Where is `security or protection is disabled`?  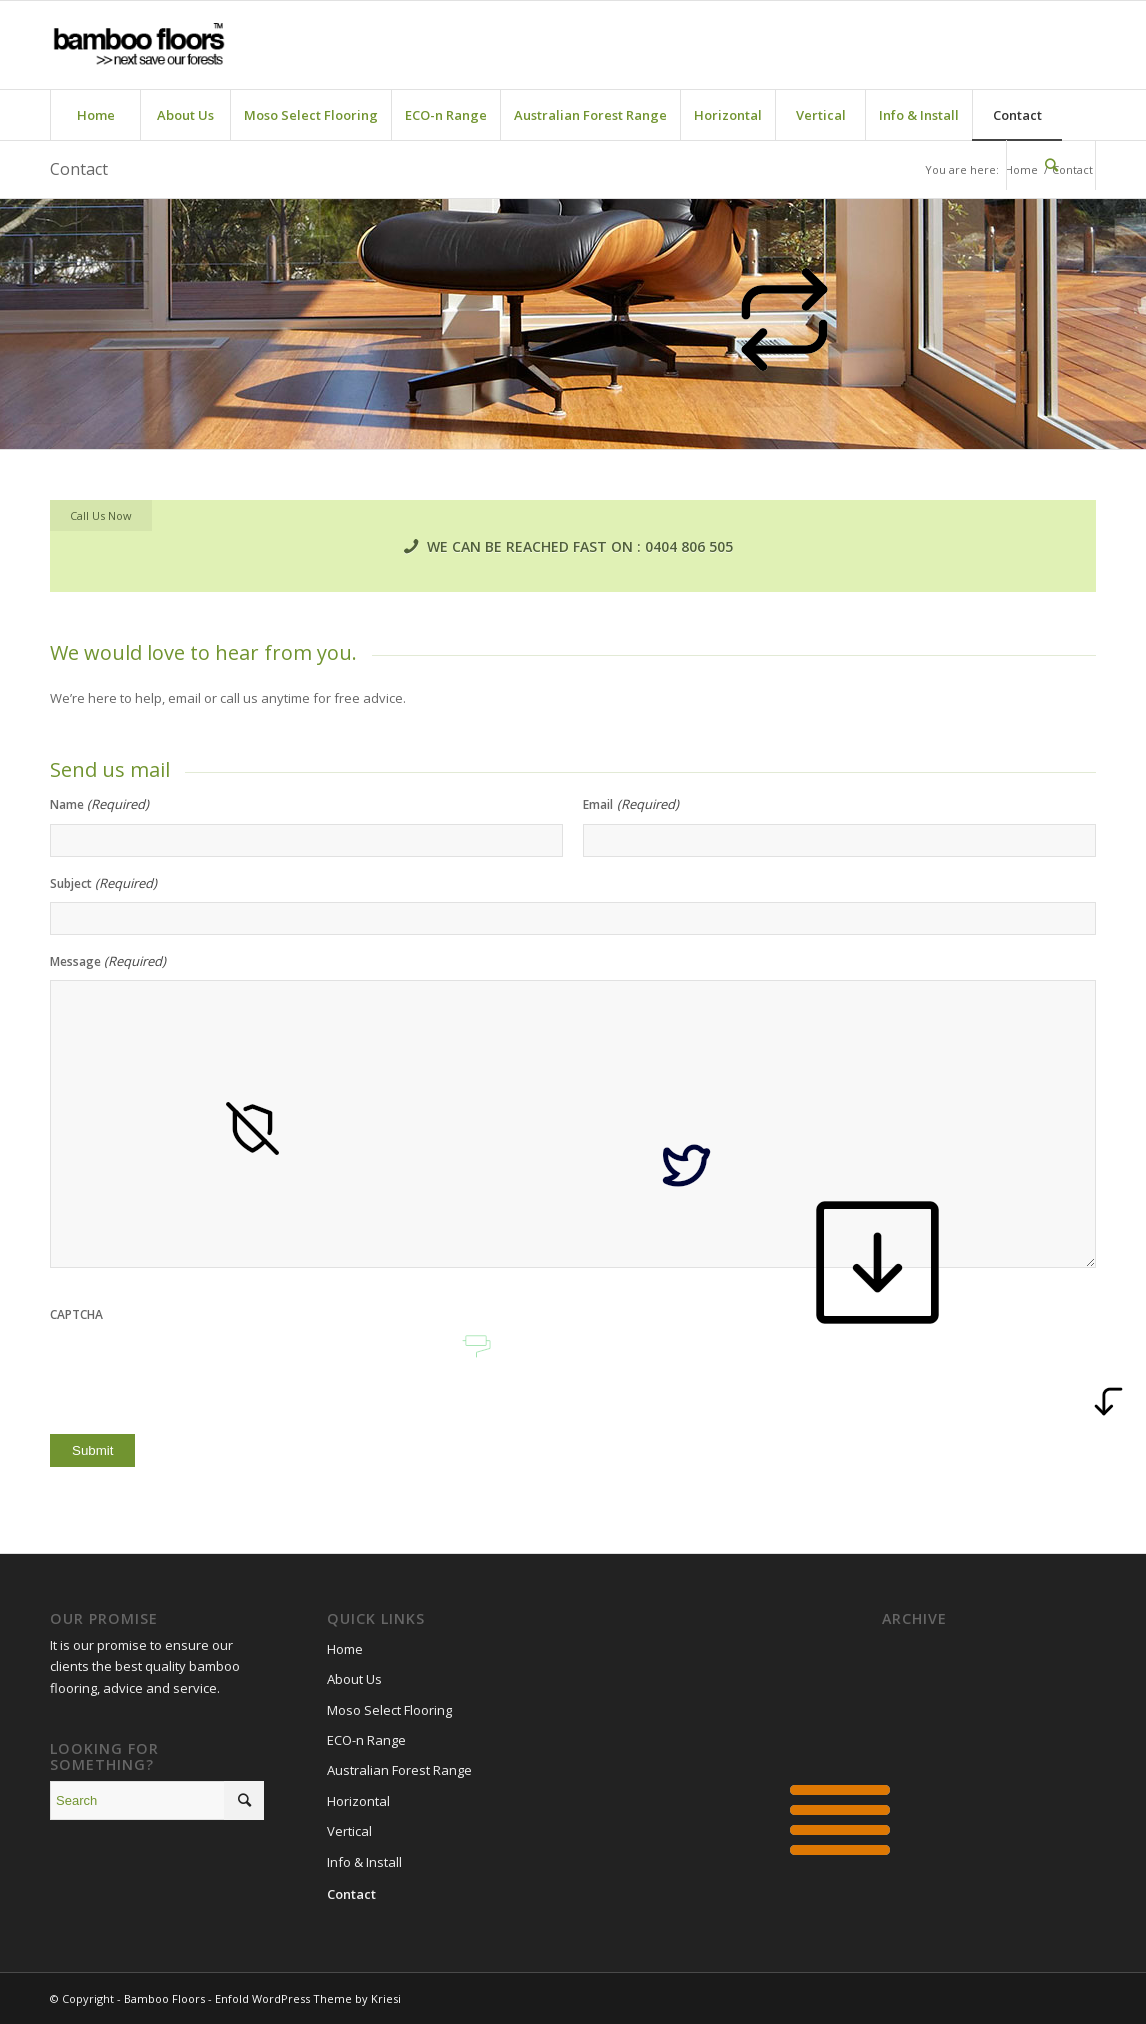
security or protection is disabled is located at coordinates (252, 1128).